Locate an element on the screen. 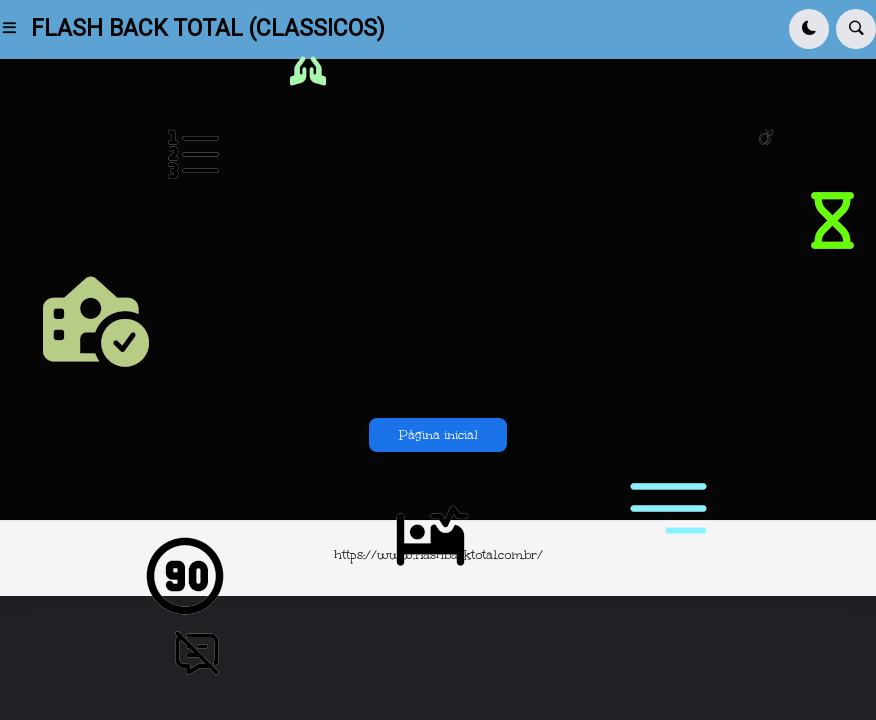 The image size is (876, 720). set timer or duration for 90 seconds is located at coordinates (185, 576).